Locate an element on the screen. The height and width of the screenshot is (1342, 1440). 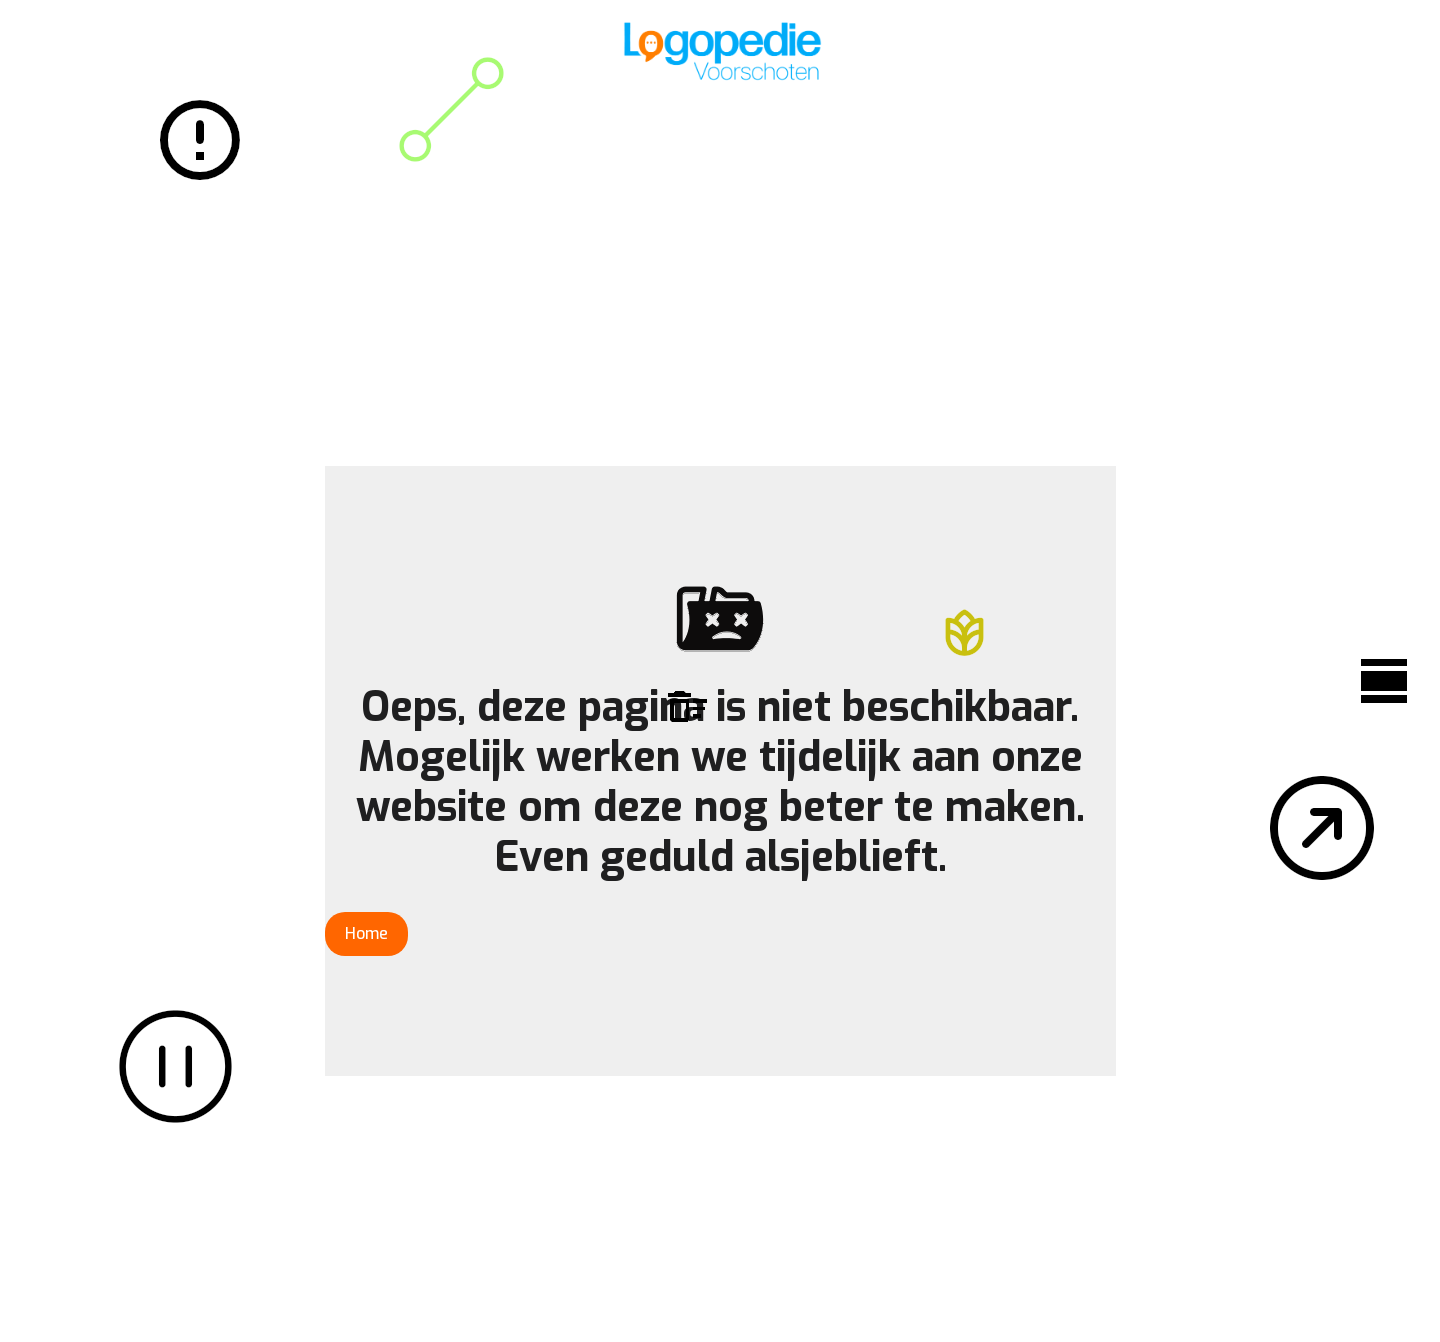
delete all selected items is located at coordinates (687, 706).